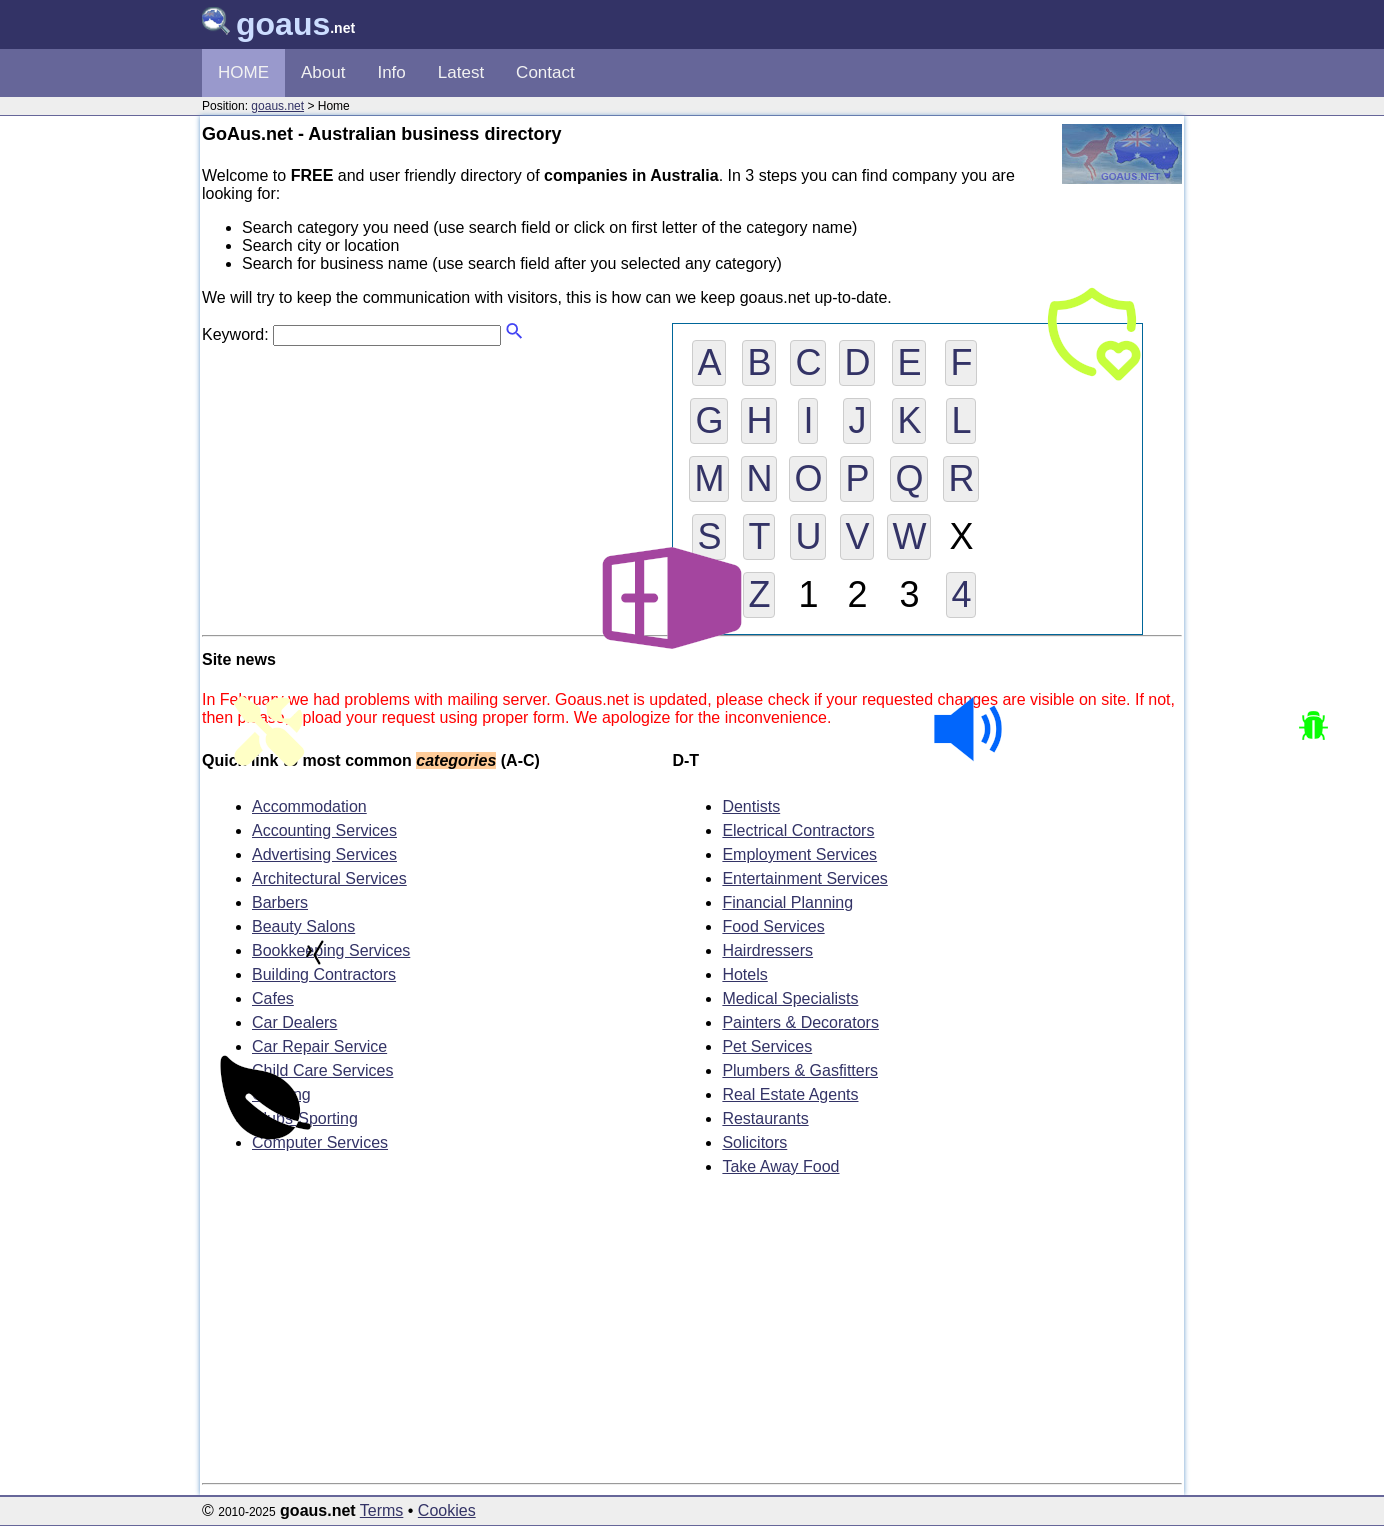 The height and width of the screenshot is (1526, 1384). What do you see at coordinates (269, 731) in the screenshot?
I see `access settings or configuration options` at bounding box center [269, 731].